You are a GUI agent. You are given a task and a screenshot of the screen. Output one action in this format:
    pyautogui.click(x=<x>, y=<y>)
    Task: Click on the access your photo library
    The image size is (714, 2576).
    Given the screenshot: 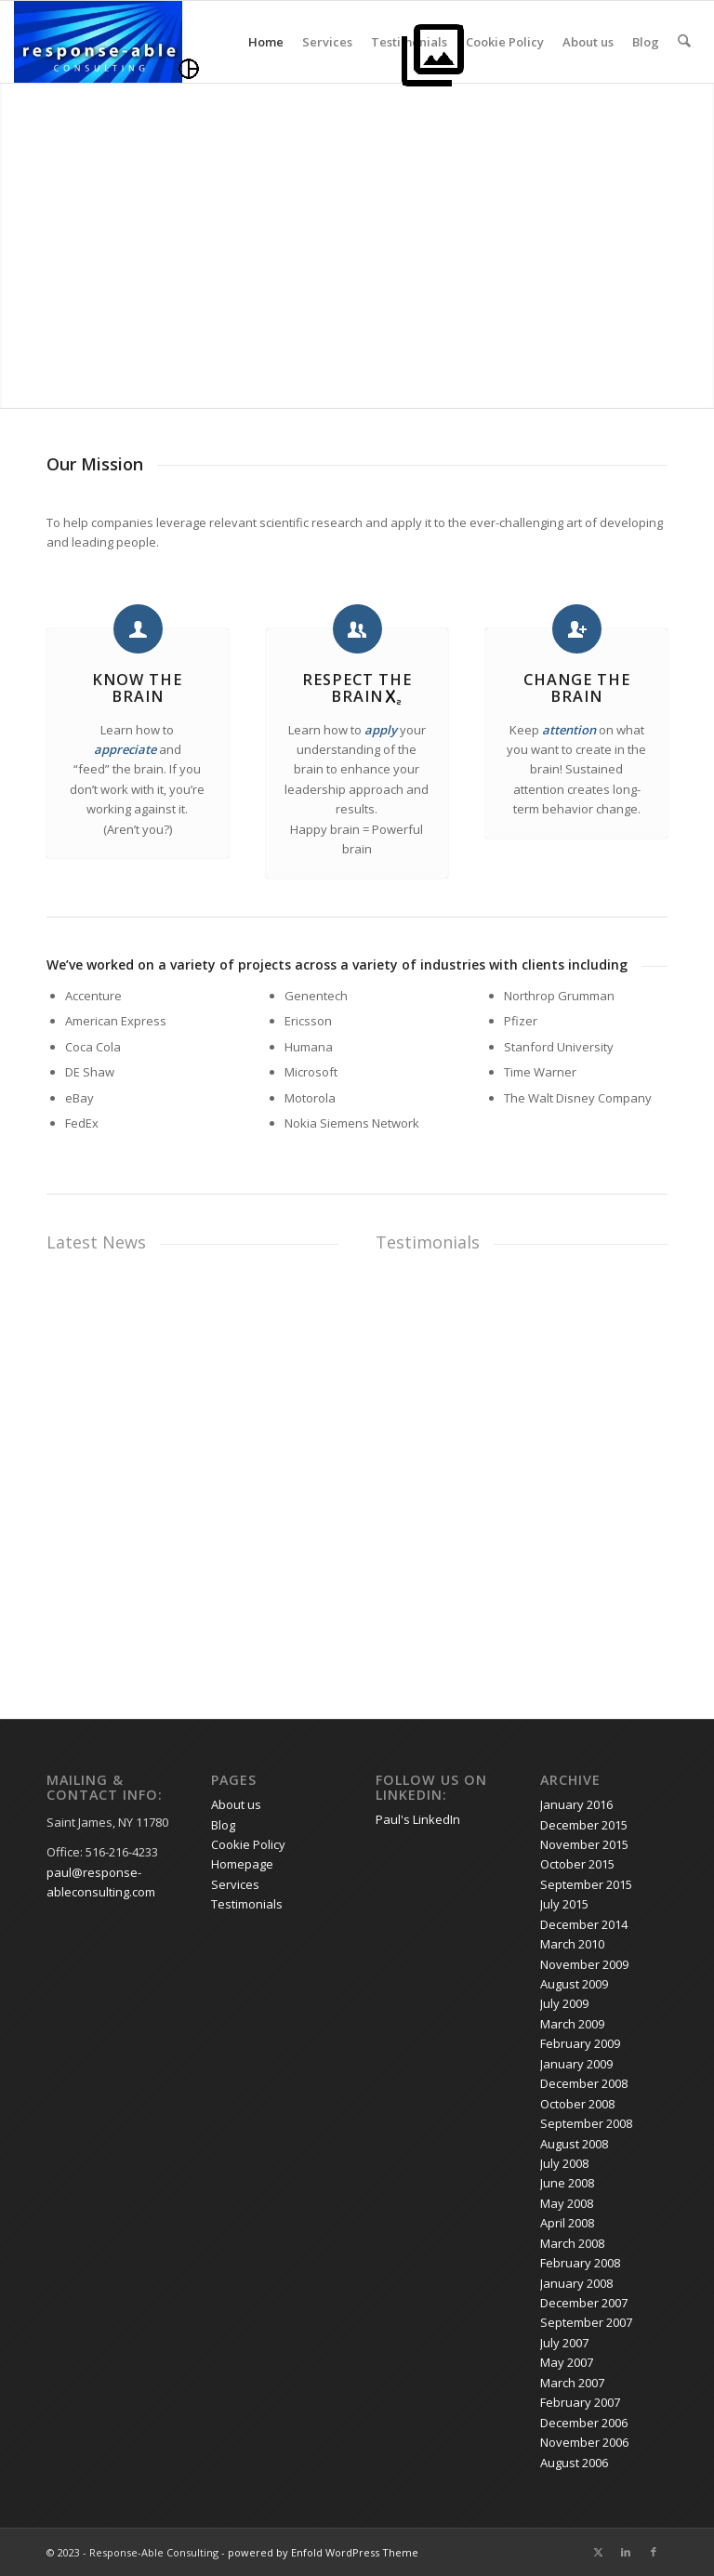 What is the action you would take?
    pyautogui.click(x=432, y=55)
    